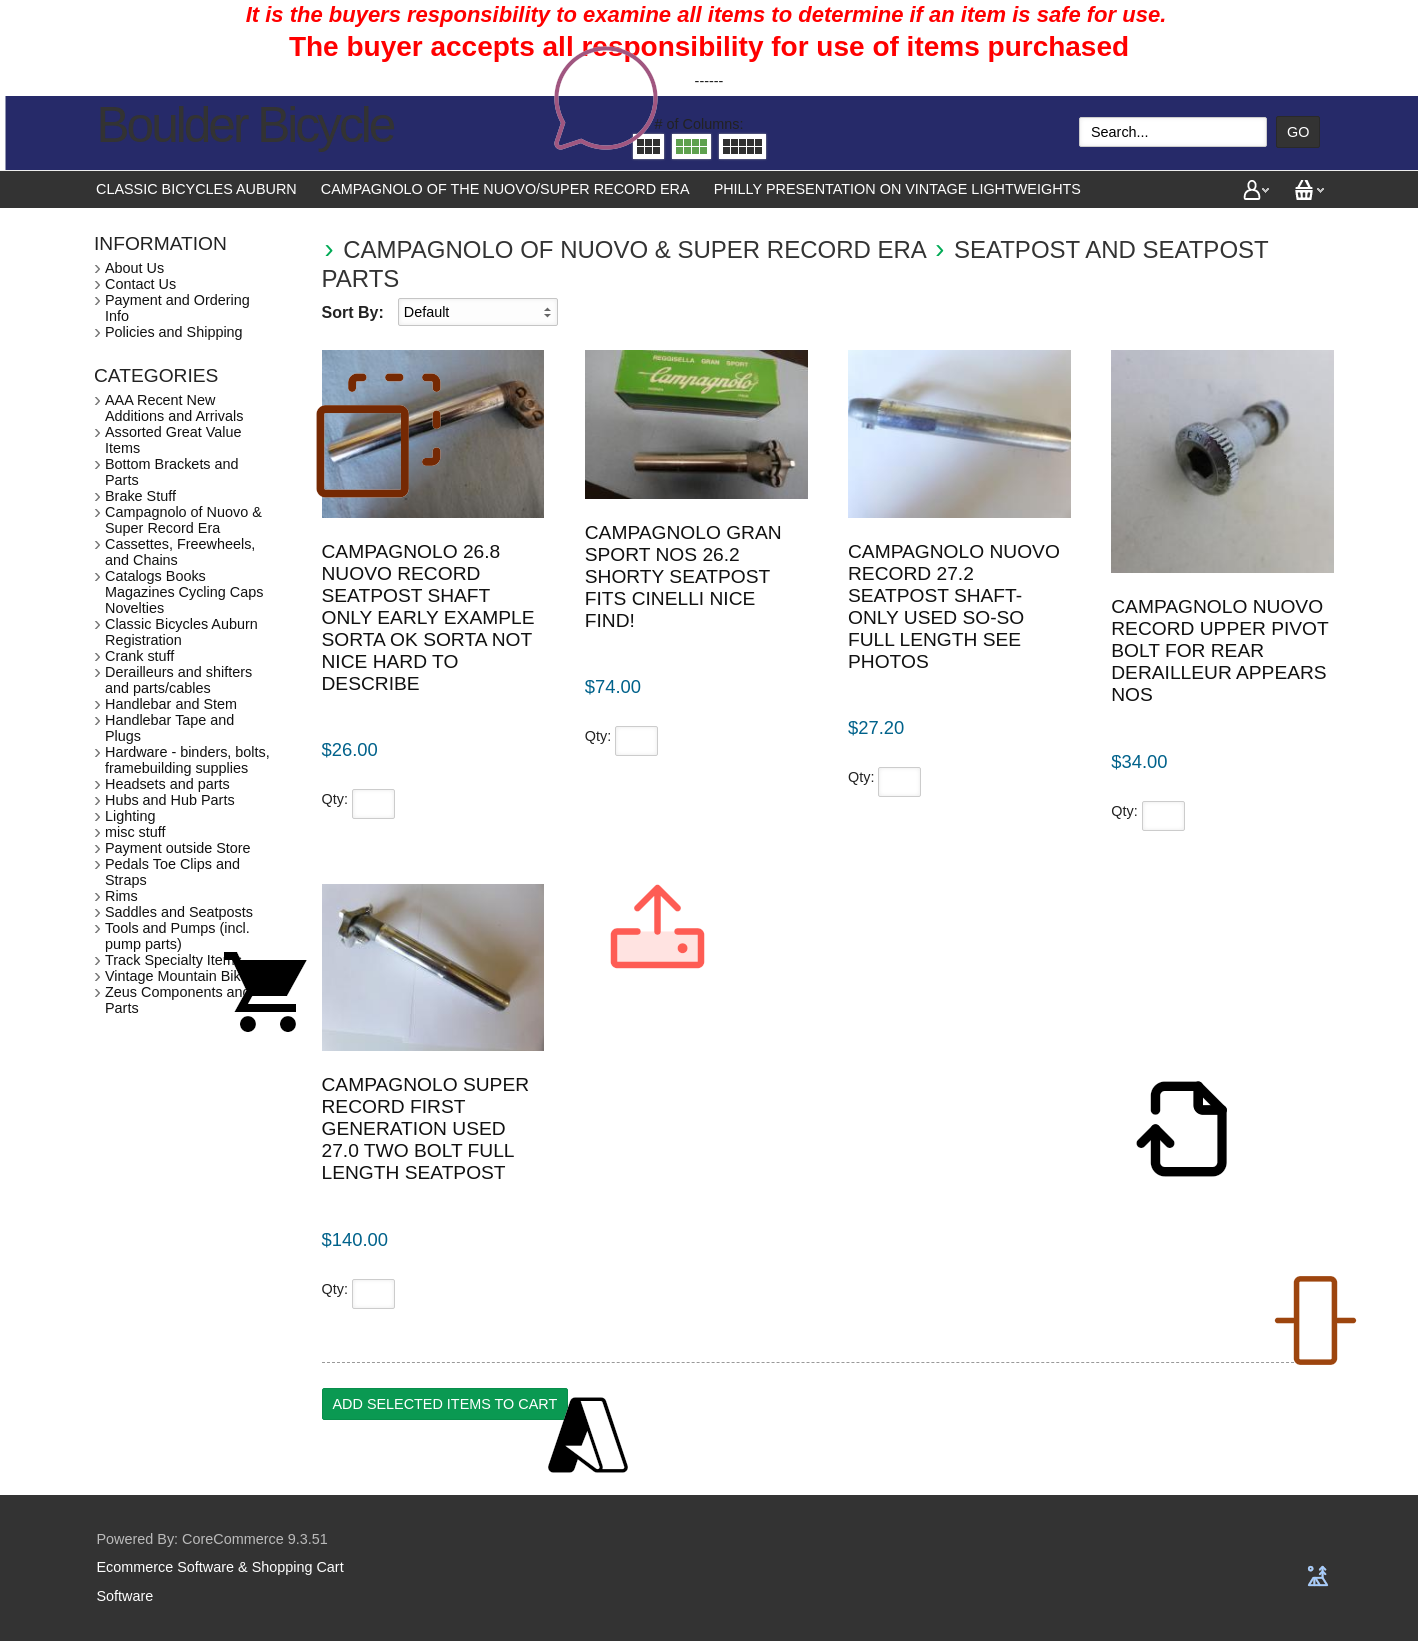 This screenshot has height=1641, width=1418. I want to click on connect to Microsoft Azure cloud services, so click(588, 1435).